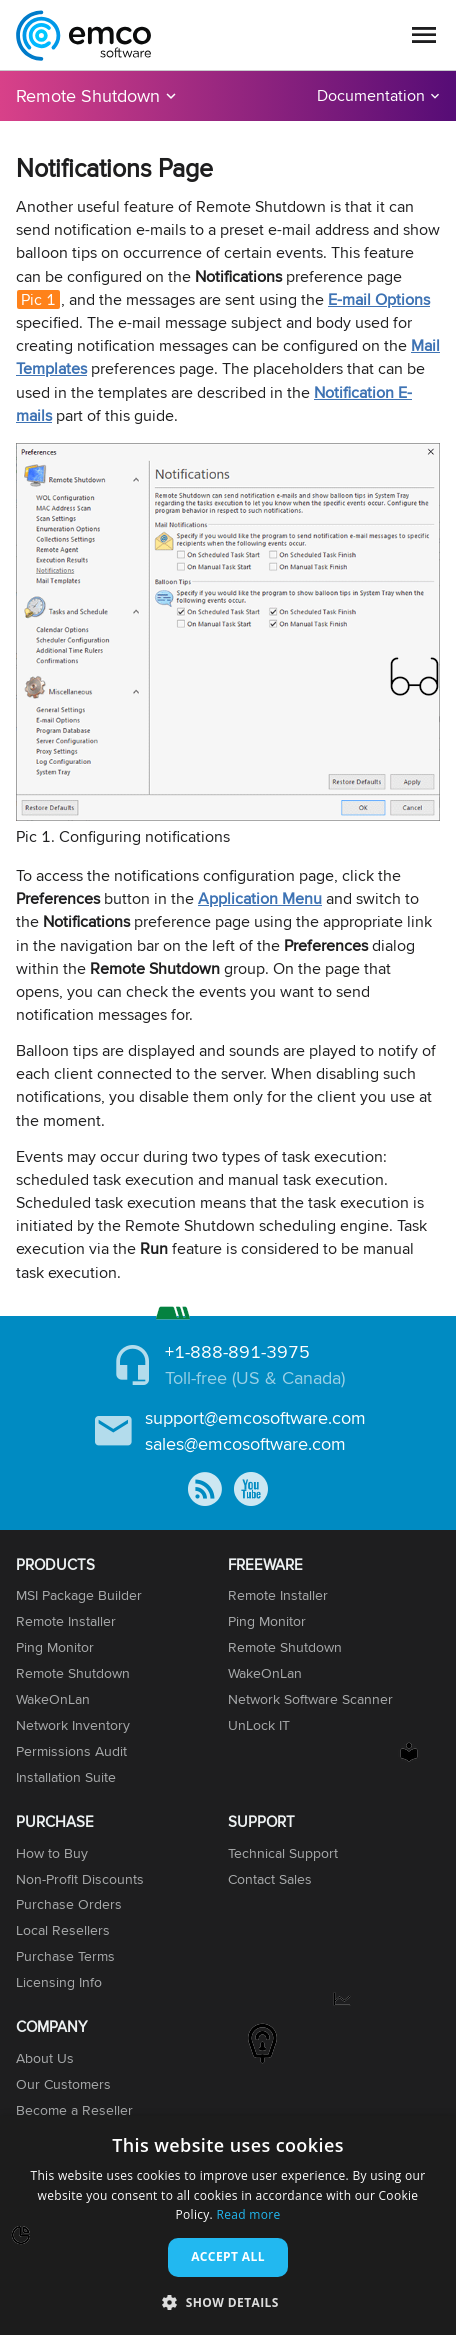 Image resolution: width=456 pixels, height=2335 pixels. I want to click on view analytics or statistics, so click(342, 1999).